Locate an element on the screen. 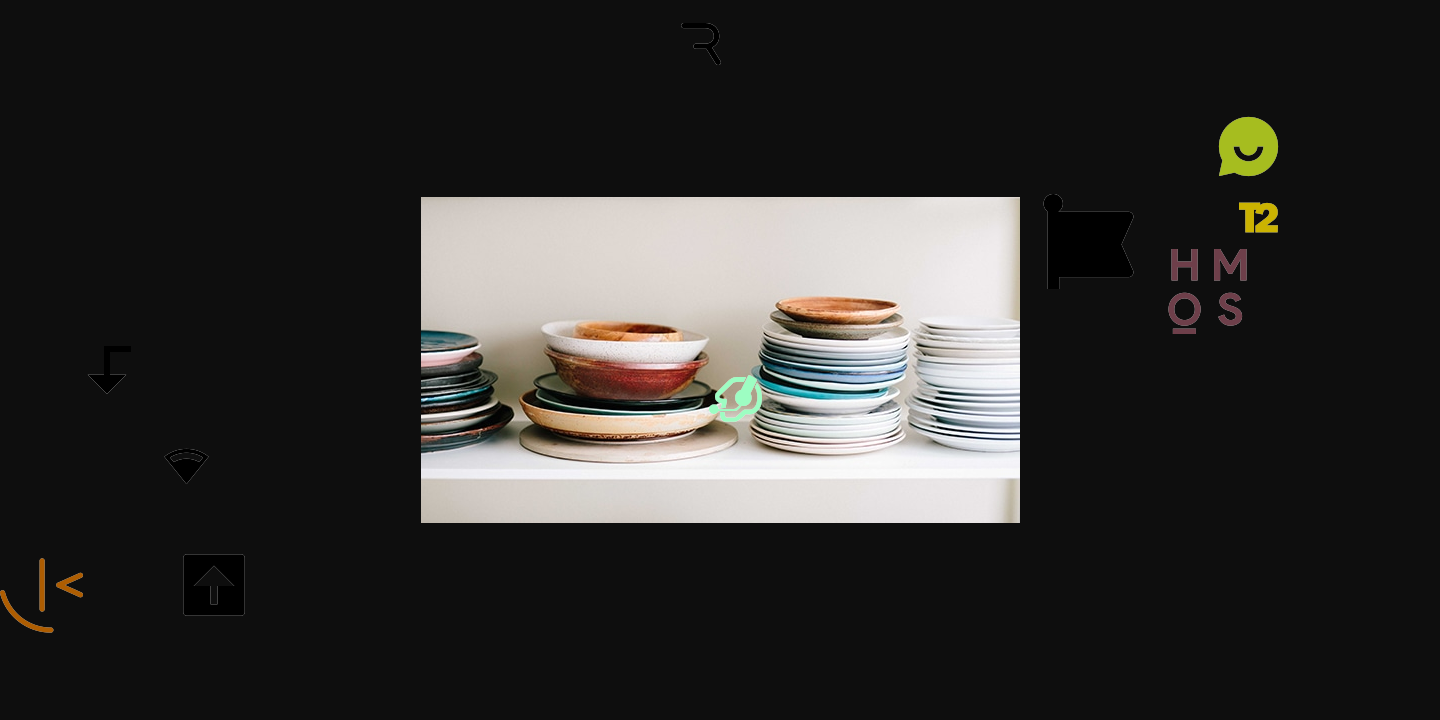  navigate back and down in a menu hierarchy is located at coordinates (110, 367).